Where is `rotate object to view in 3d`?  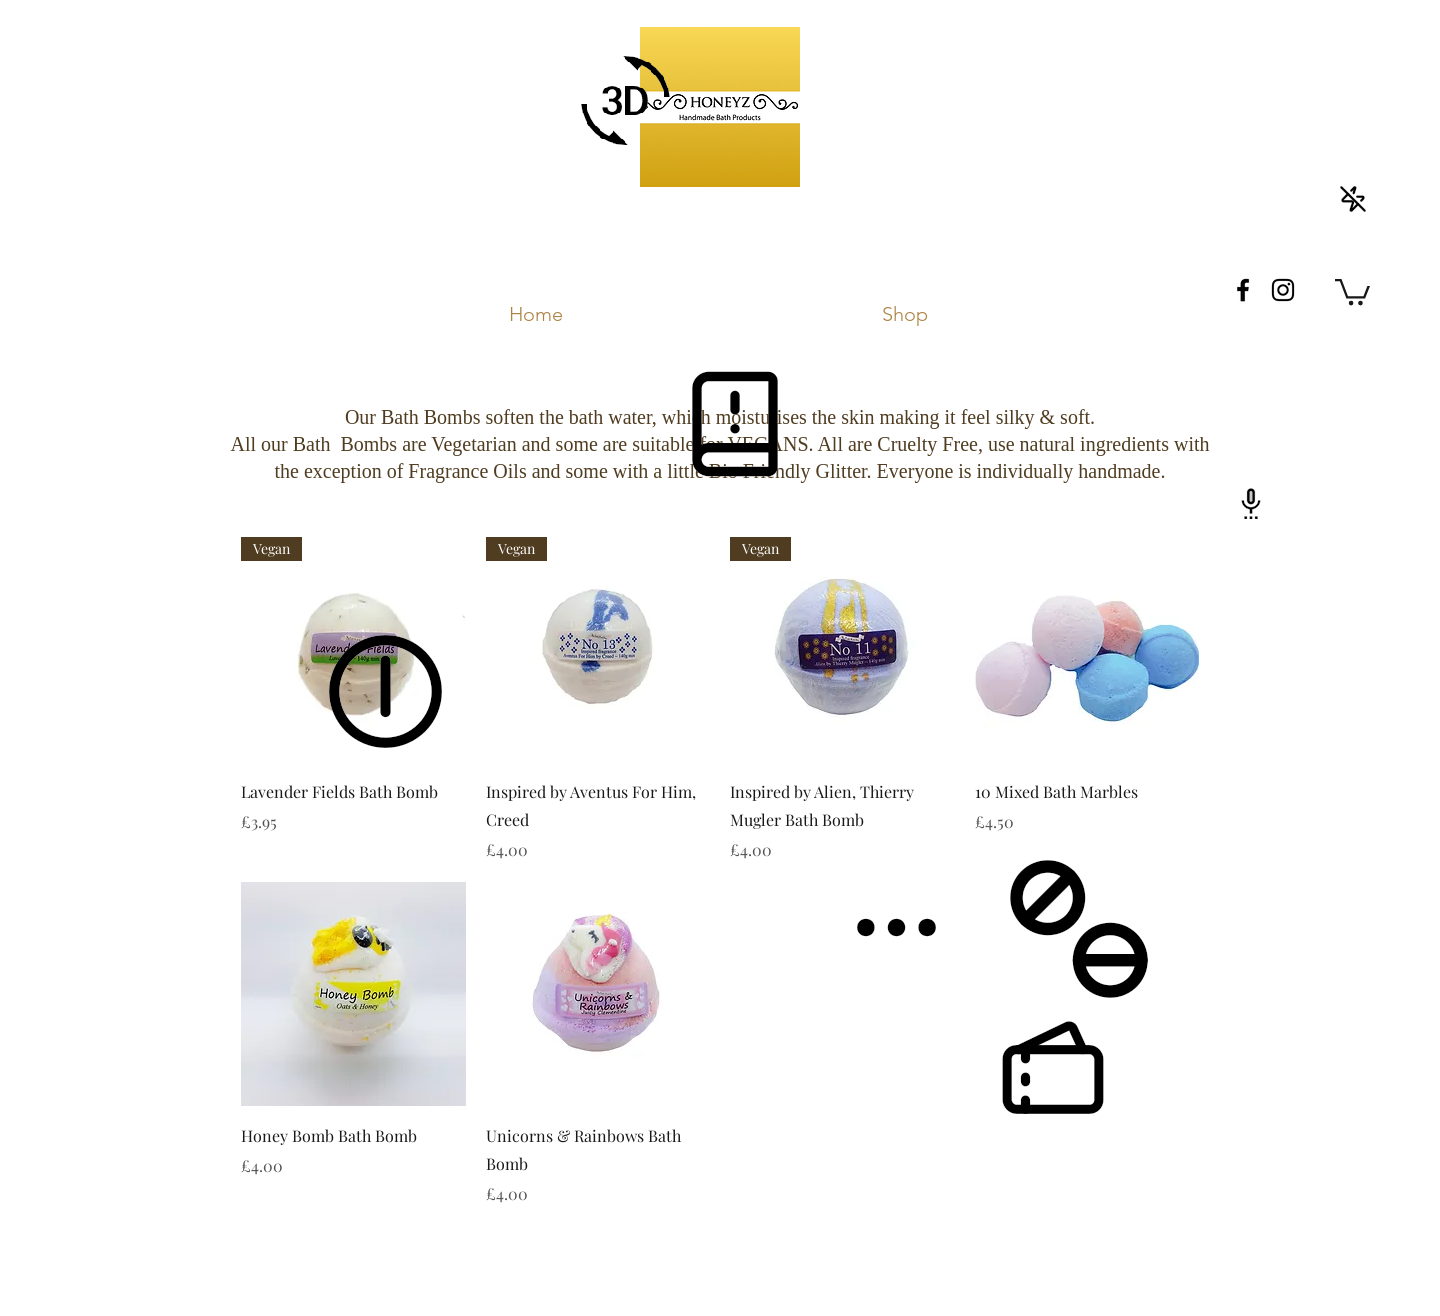
rotate object to view in 3d is located at coordinates (625, 100).